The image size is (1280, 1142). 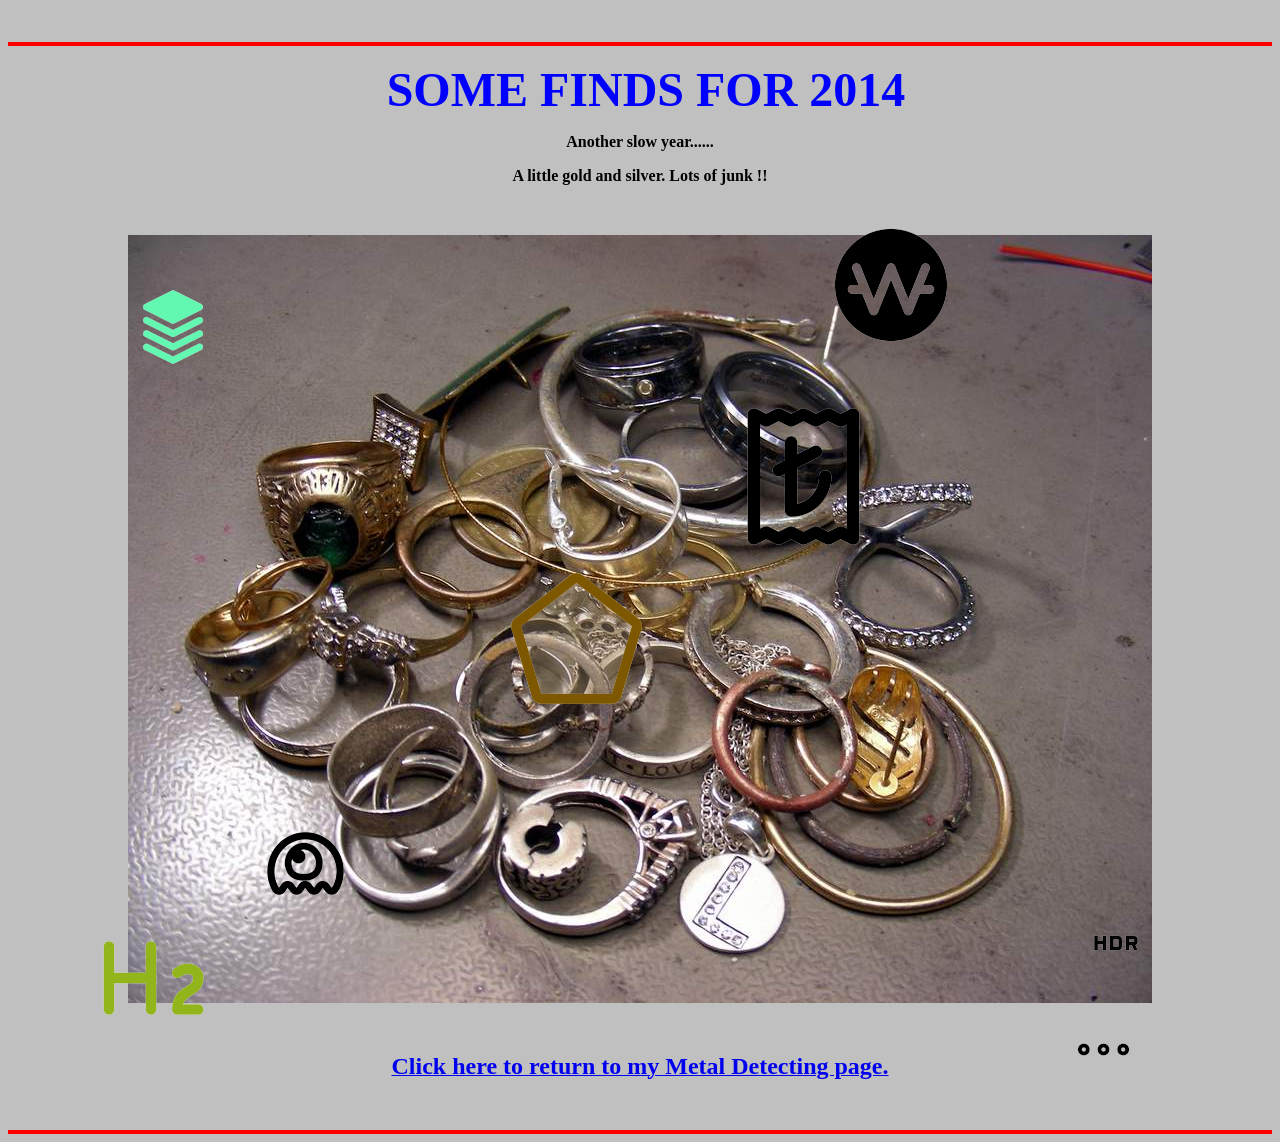 What do you see at coordinates (1103, 1049) in the screenshot?
I see `access more options or actions` at bounding box center [1103, 1049].